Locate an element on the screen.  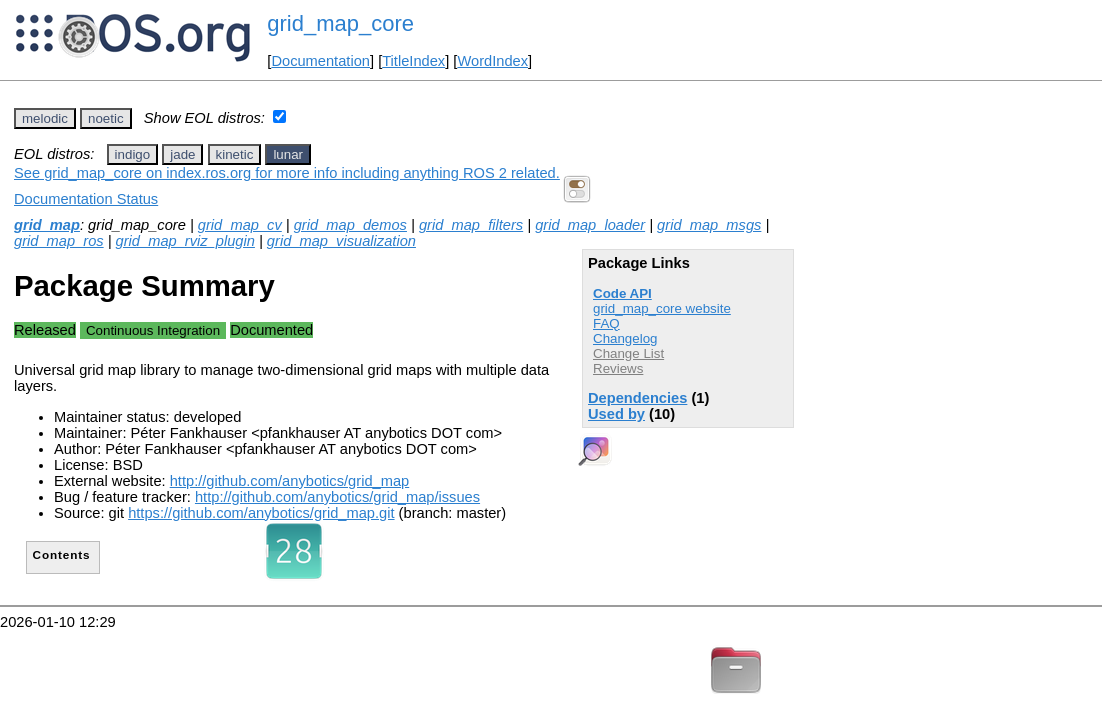
open system preferences is located at coordinates (79, 37).